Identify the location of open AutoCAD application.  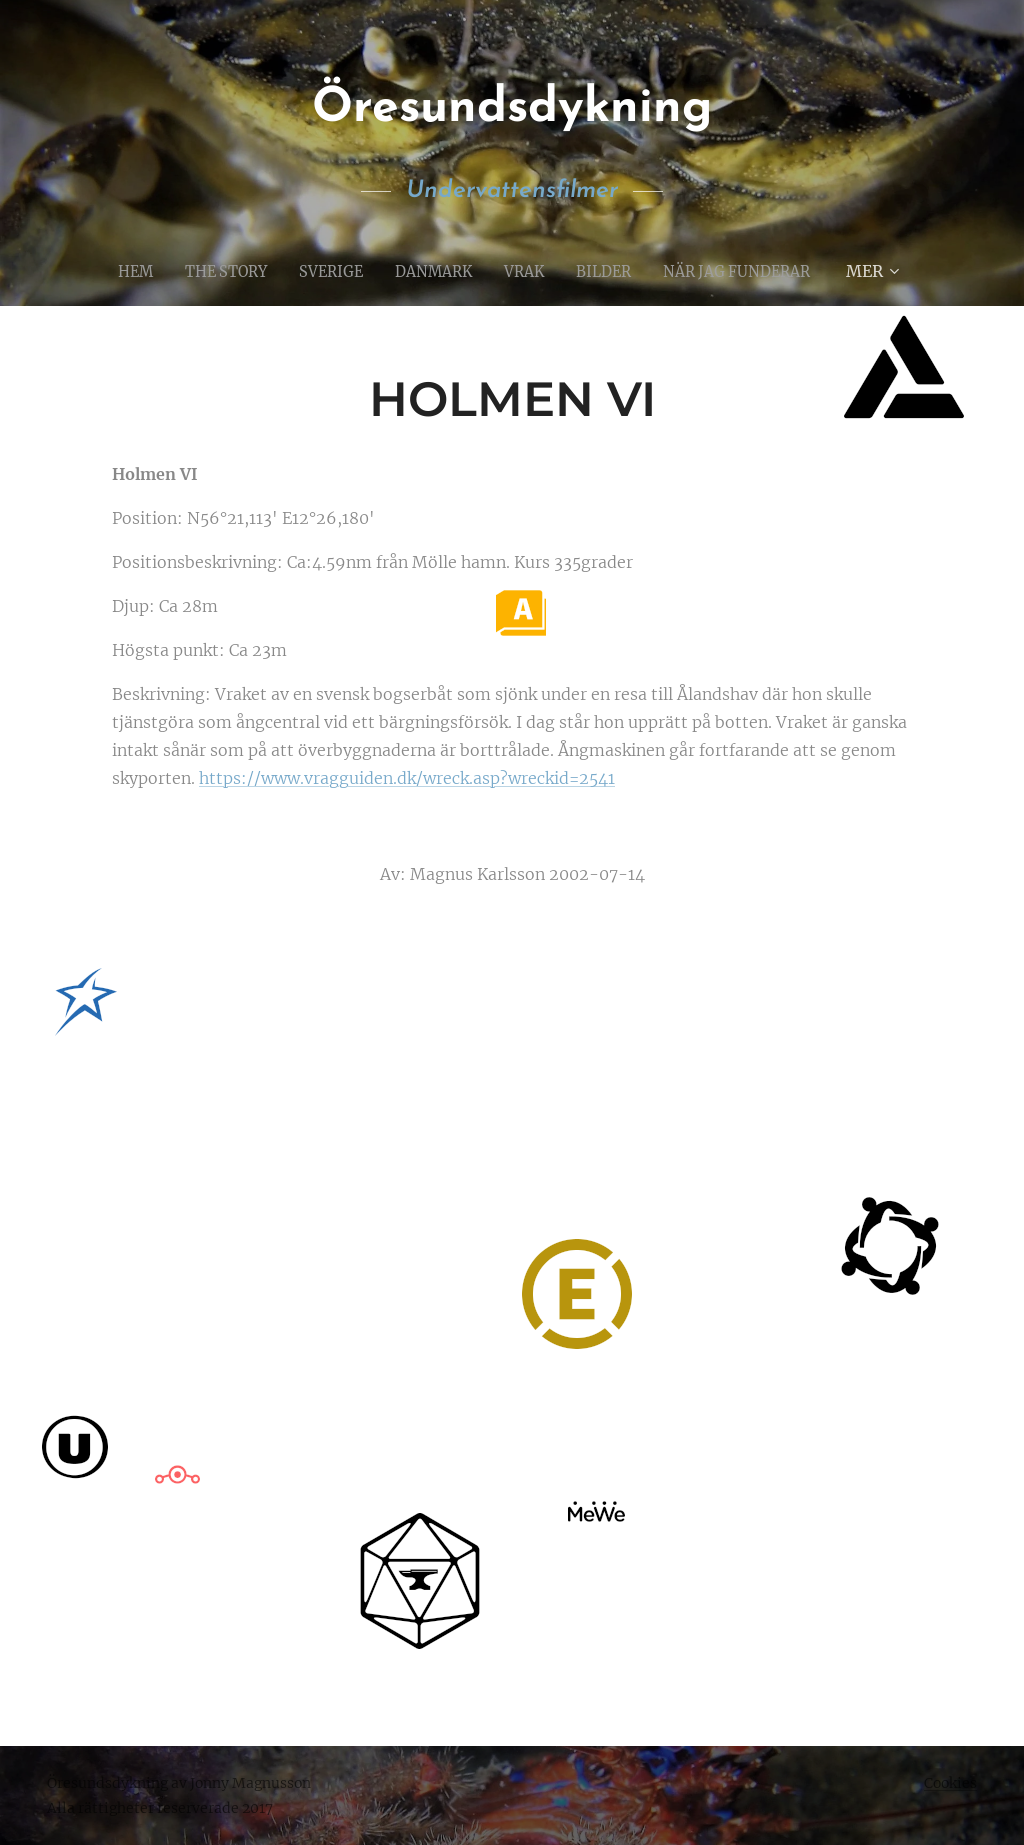
(521, 613).